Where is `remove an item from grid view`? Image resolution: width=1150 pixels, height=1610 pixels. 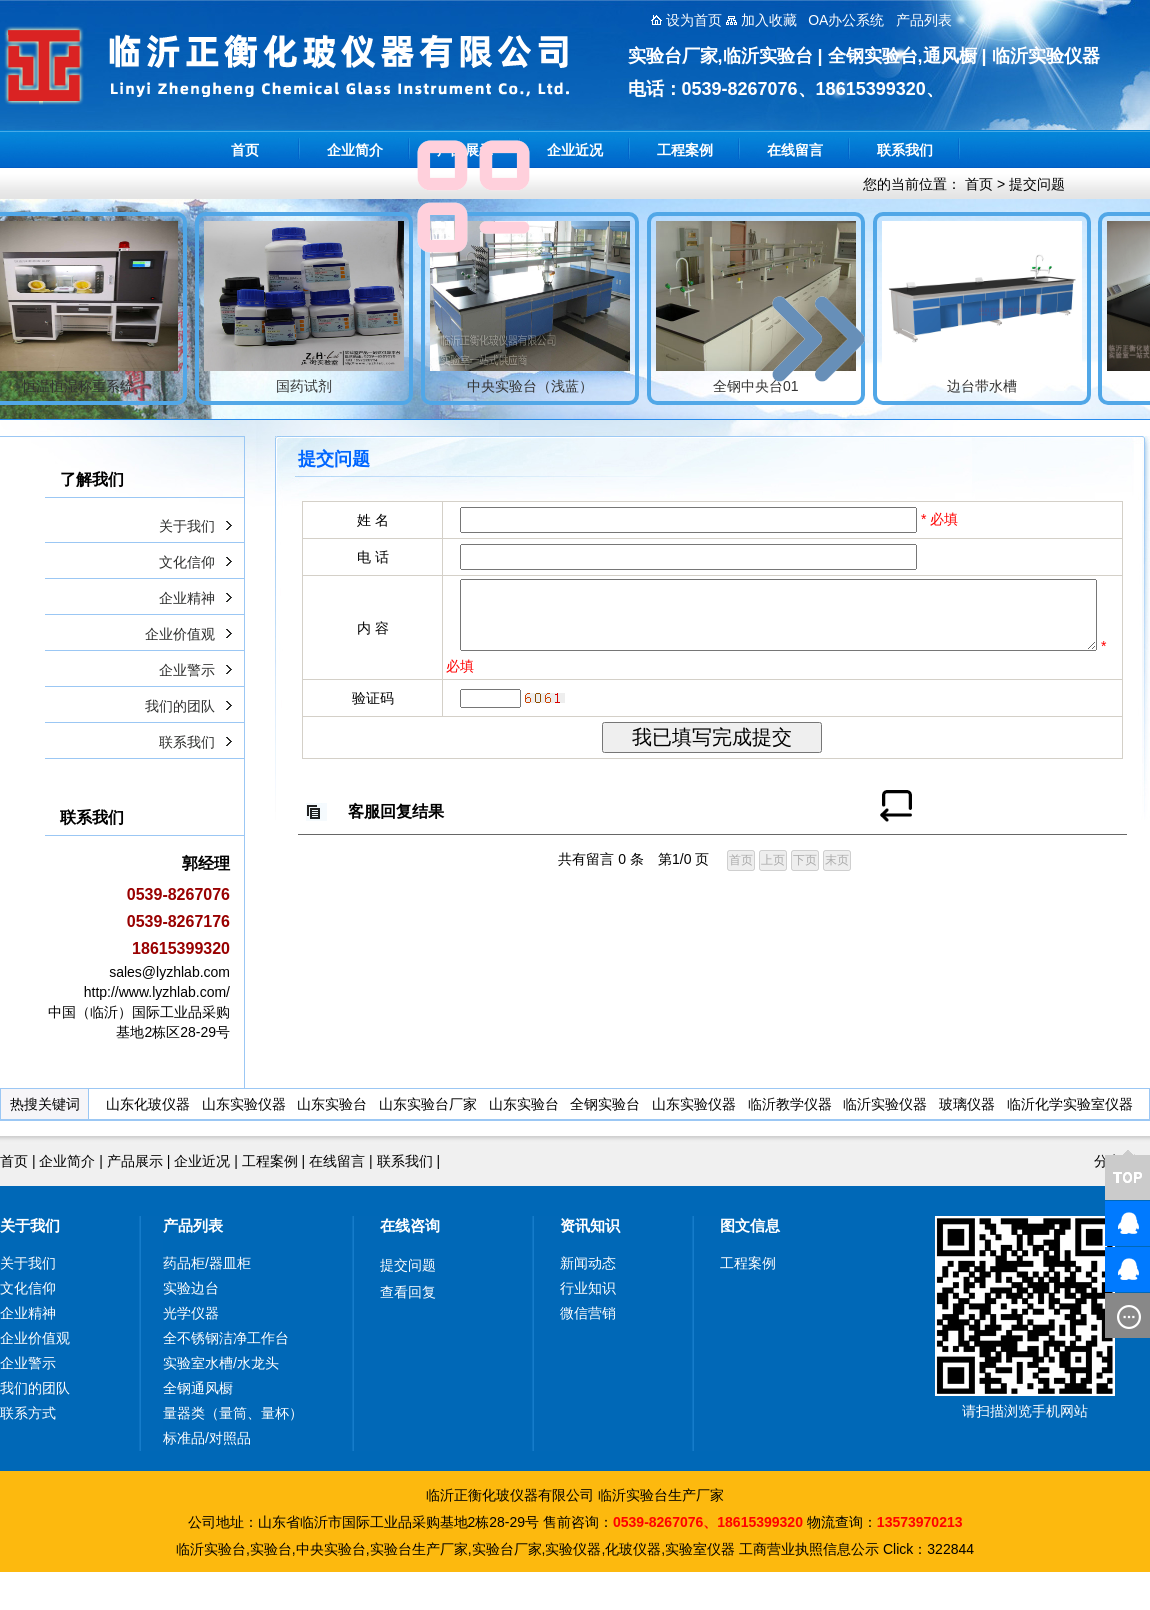 remove an item from grid view is located at coordinates (473, 196).